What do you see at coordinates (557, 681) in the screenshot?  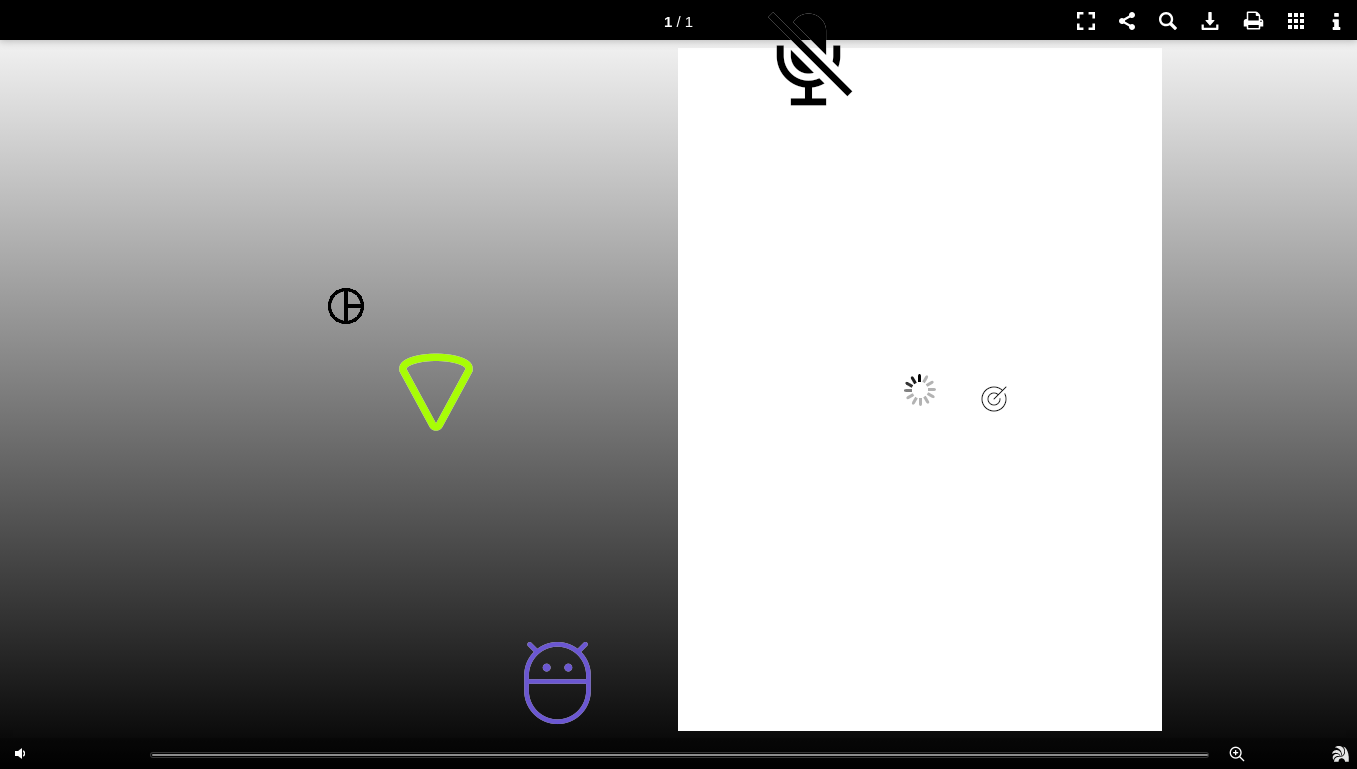 I see `android device or system settings` at bounding box center [557, 681].